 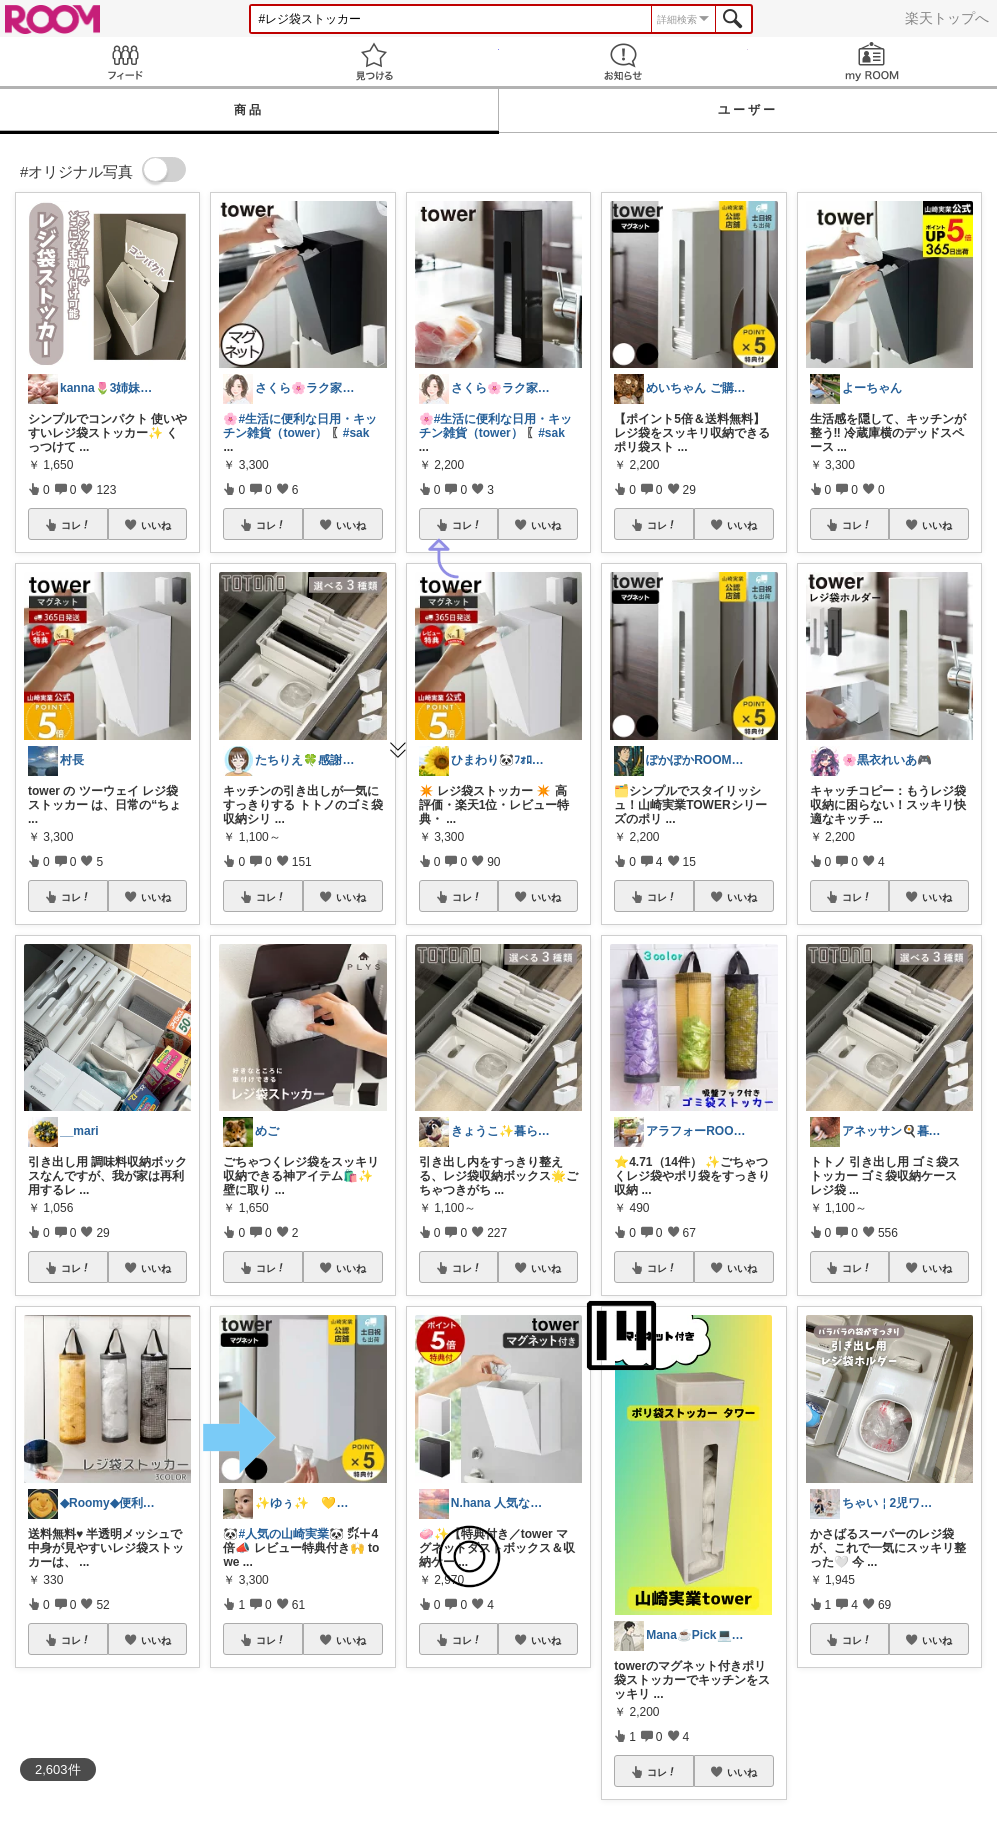 I want to click on unselected radio button option, so click(x=469, y=1556).